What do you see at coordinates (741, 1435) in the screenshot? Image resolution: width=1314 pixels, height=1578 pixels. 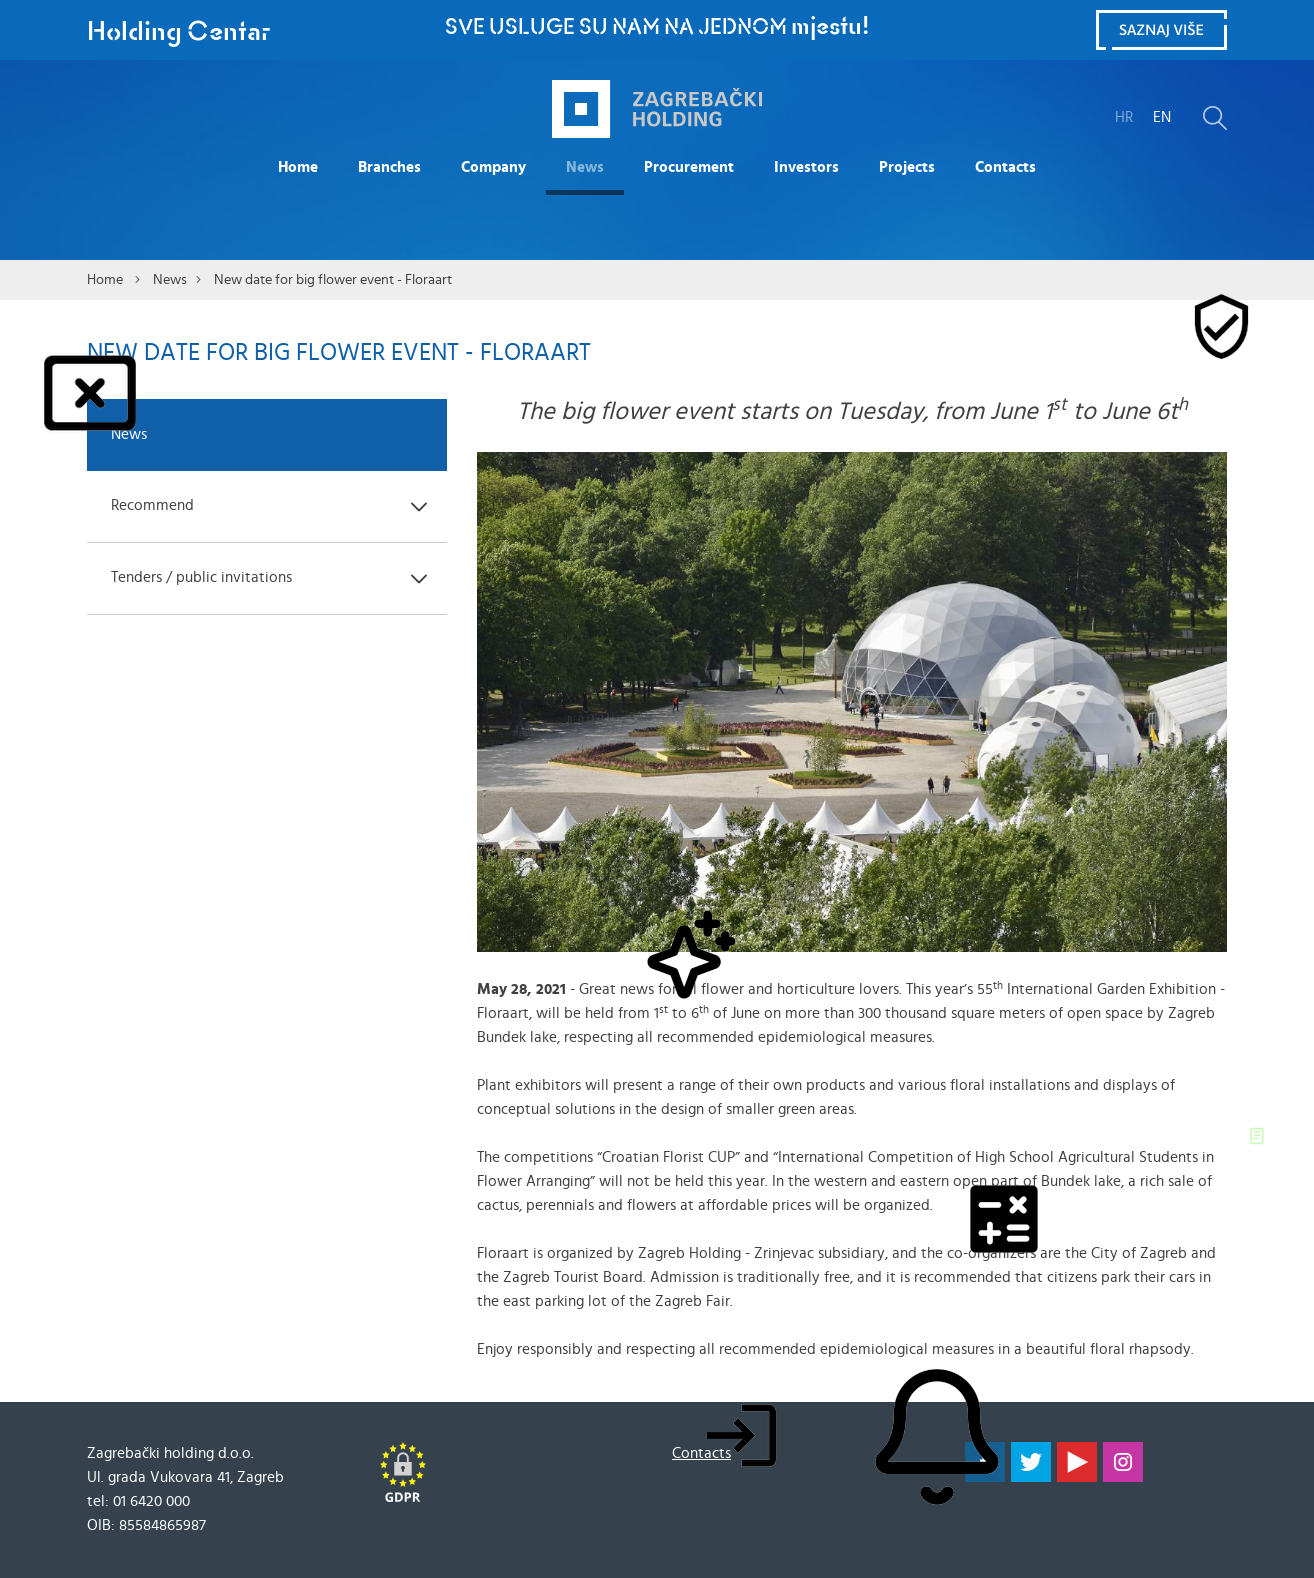 I see `sign in to your account` at bounding box center [741, 1435].